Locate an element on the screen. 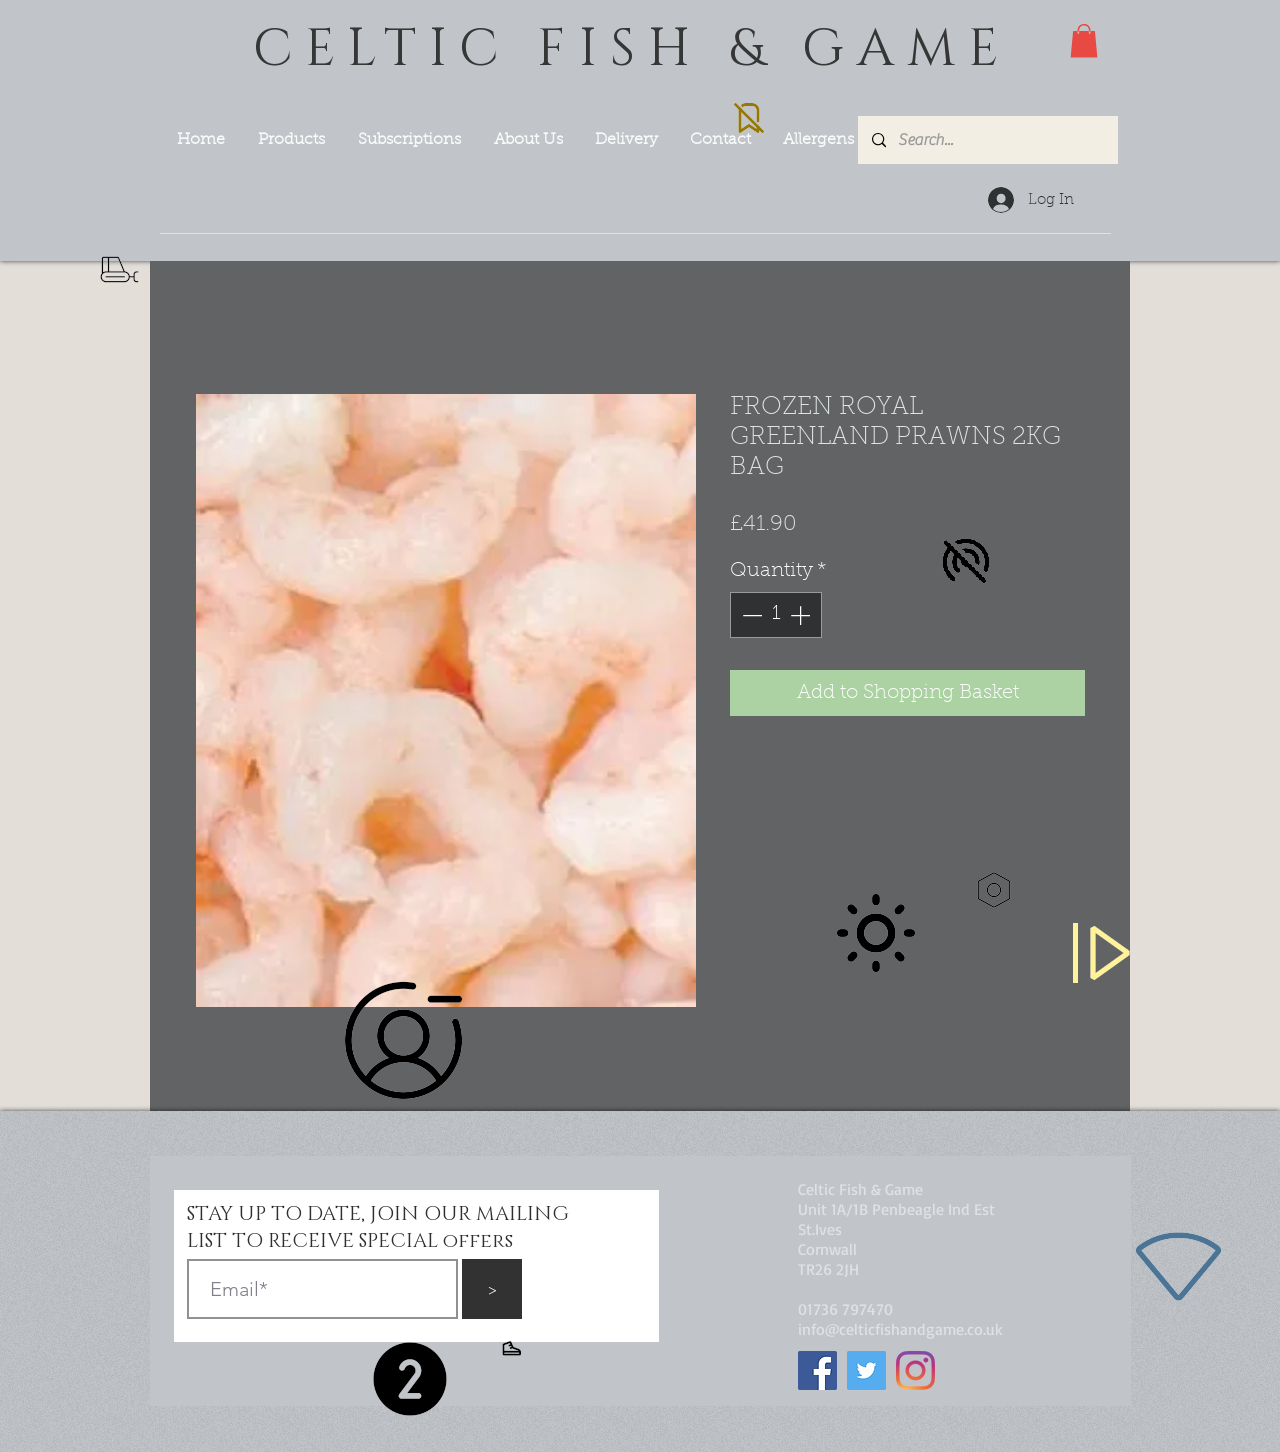 The width and height of the screenshot is (1280, 1452). remove a user from your contacts is located at coordinates (403, 1040).